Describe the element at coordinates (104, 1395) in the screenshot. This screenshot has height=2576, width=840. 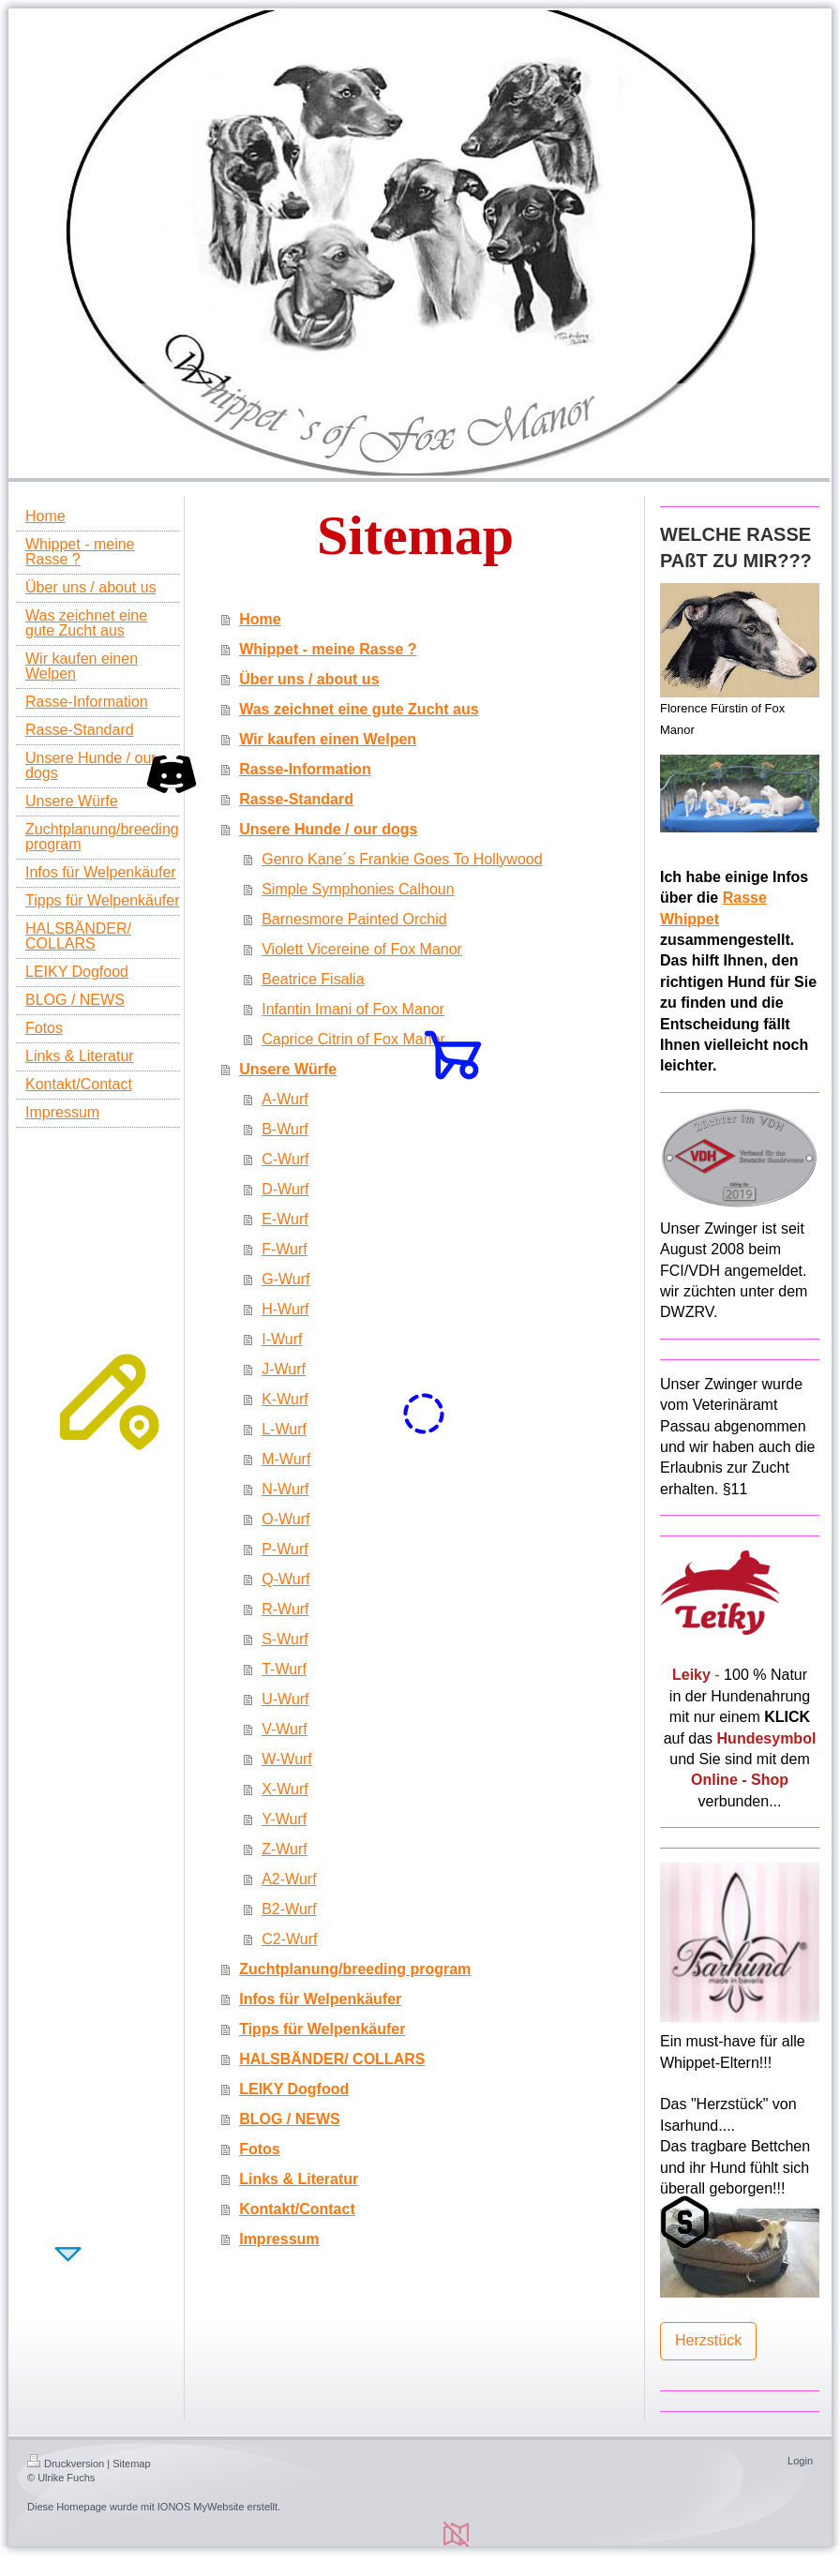
I see `pin or save an edited note` at that location.